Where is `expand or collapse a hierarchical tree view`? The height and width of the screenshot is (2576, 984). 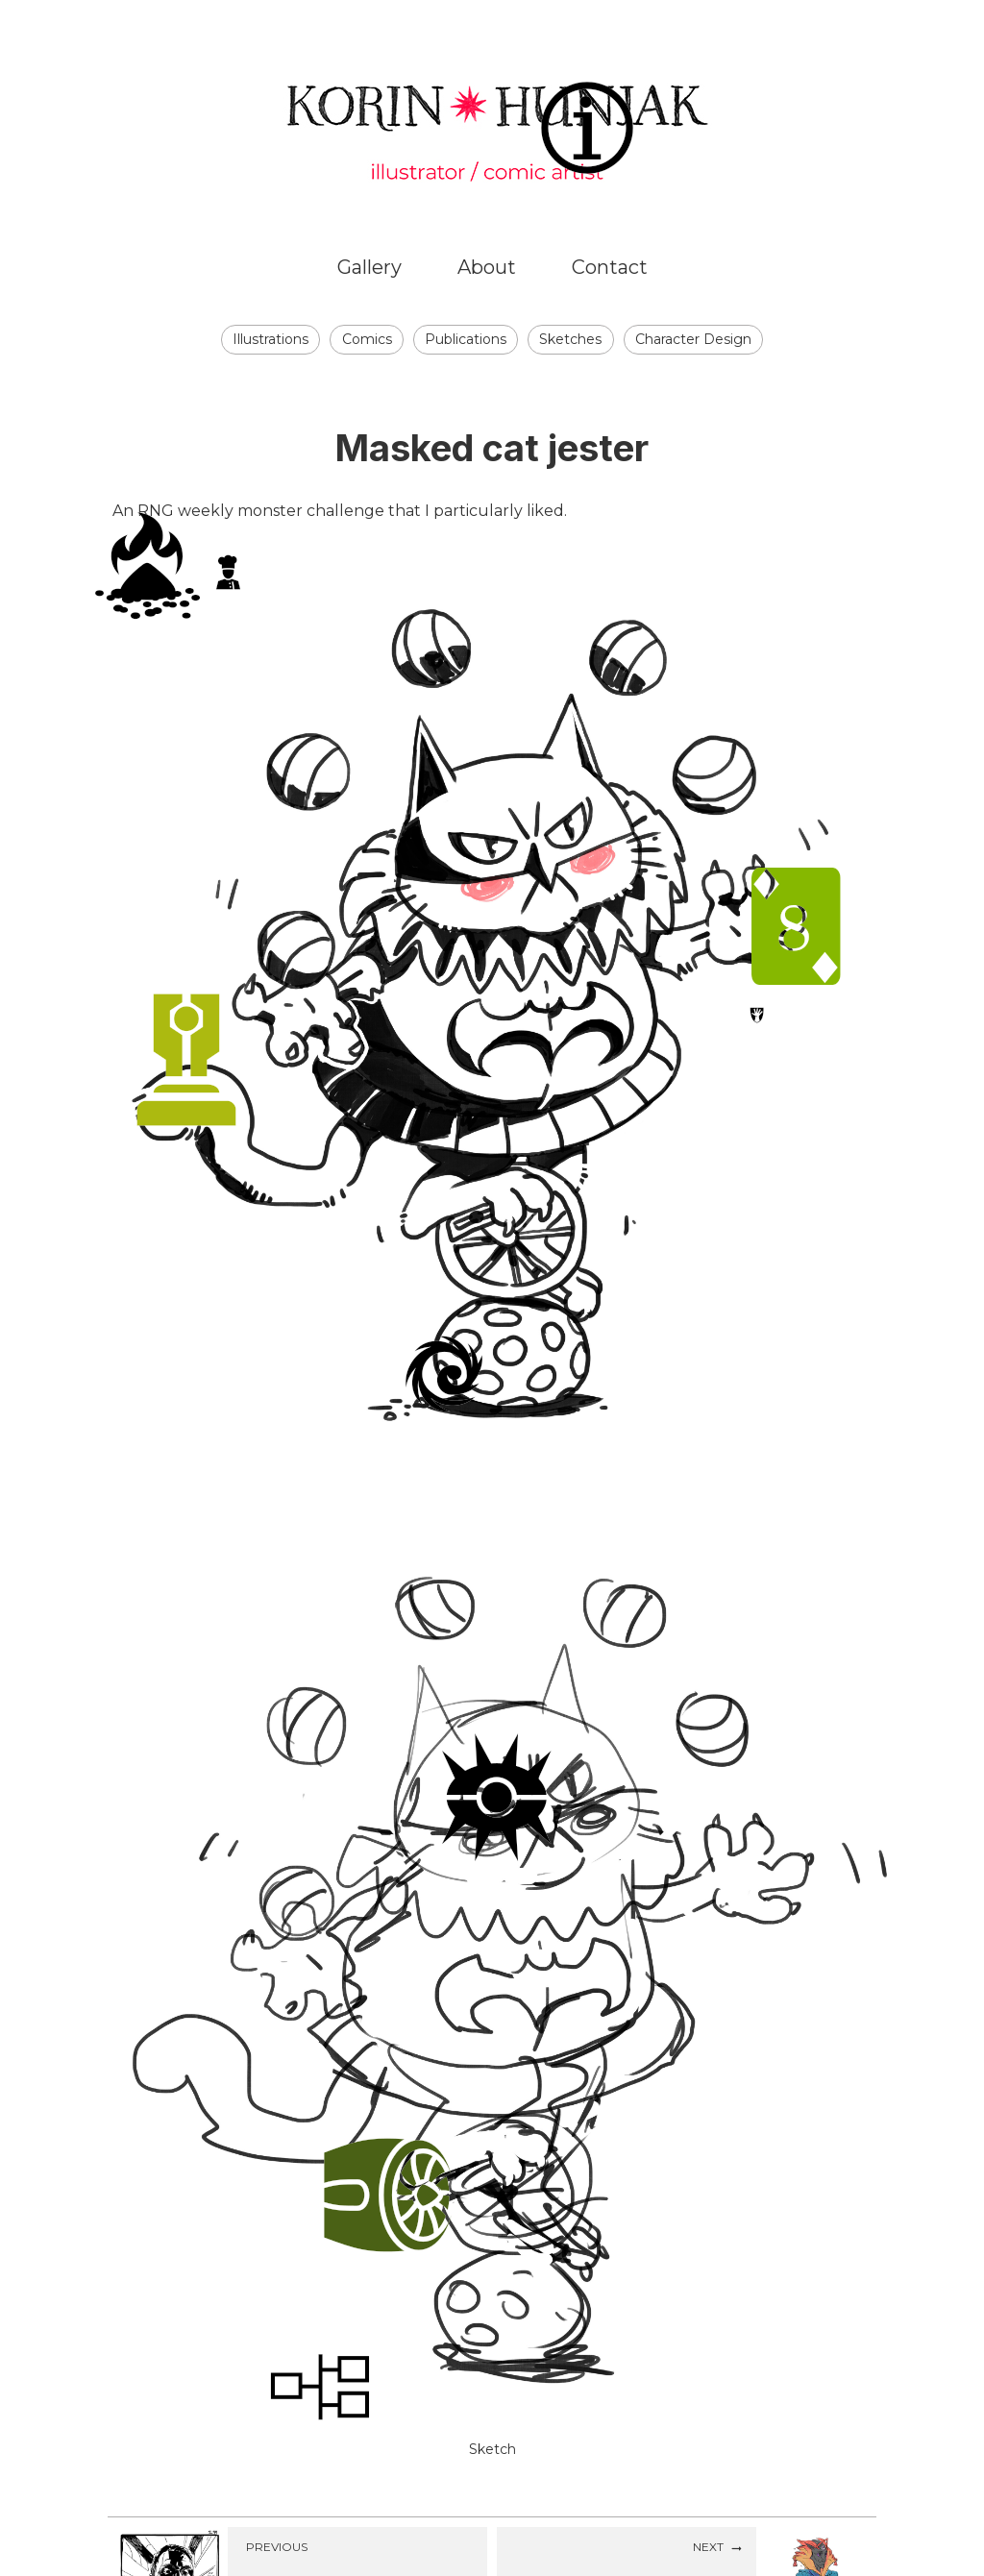 expand or collapse a hierarchical tree view is located at coordinates (320, 2386).